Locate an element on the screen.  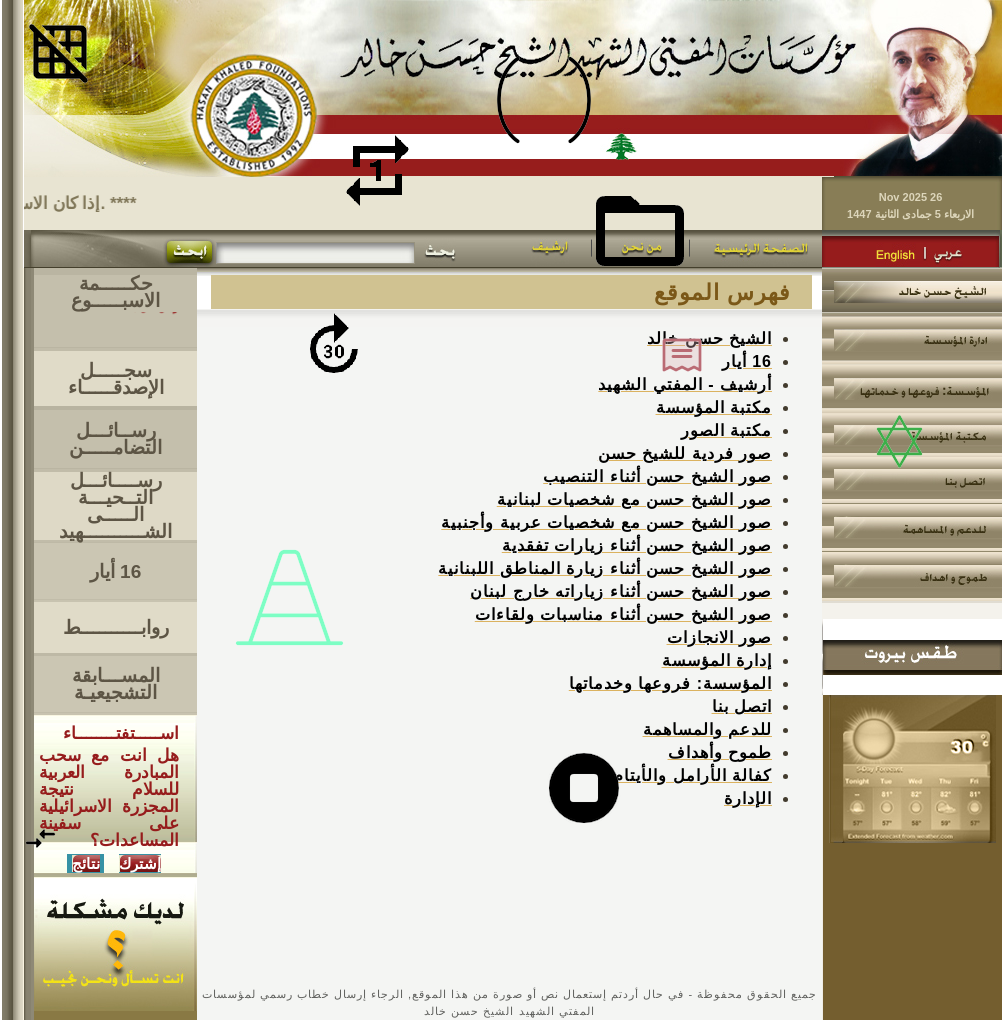
disable grid view is located at coordinates (60, 52).